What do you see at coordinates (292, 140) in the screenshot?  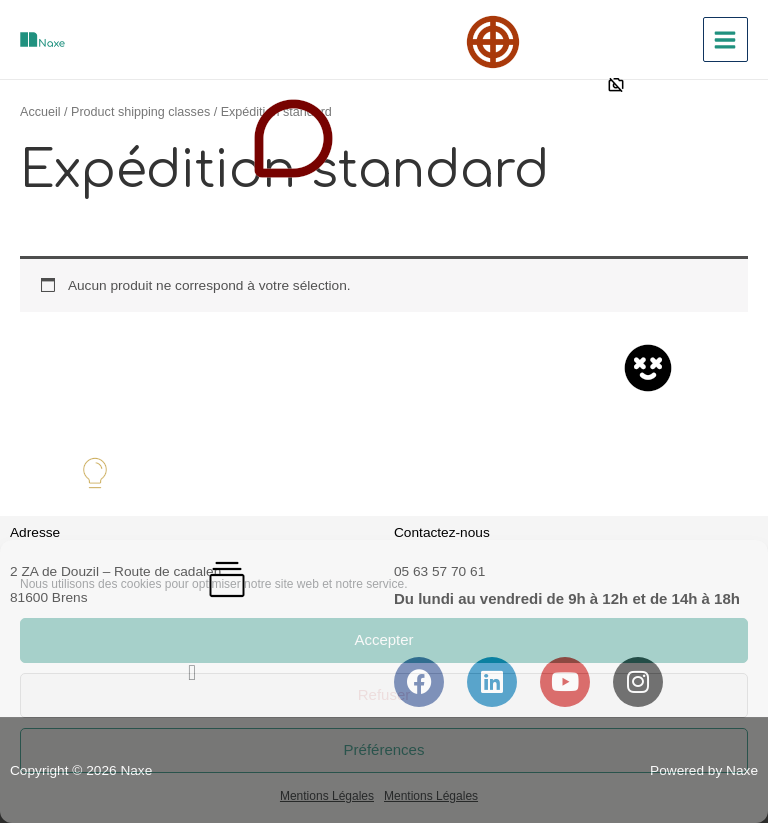 I see `open chat or messaging` at bounding box center [292, 140].